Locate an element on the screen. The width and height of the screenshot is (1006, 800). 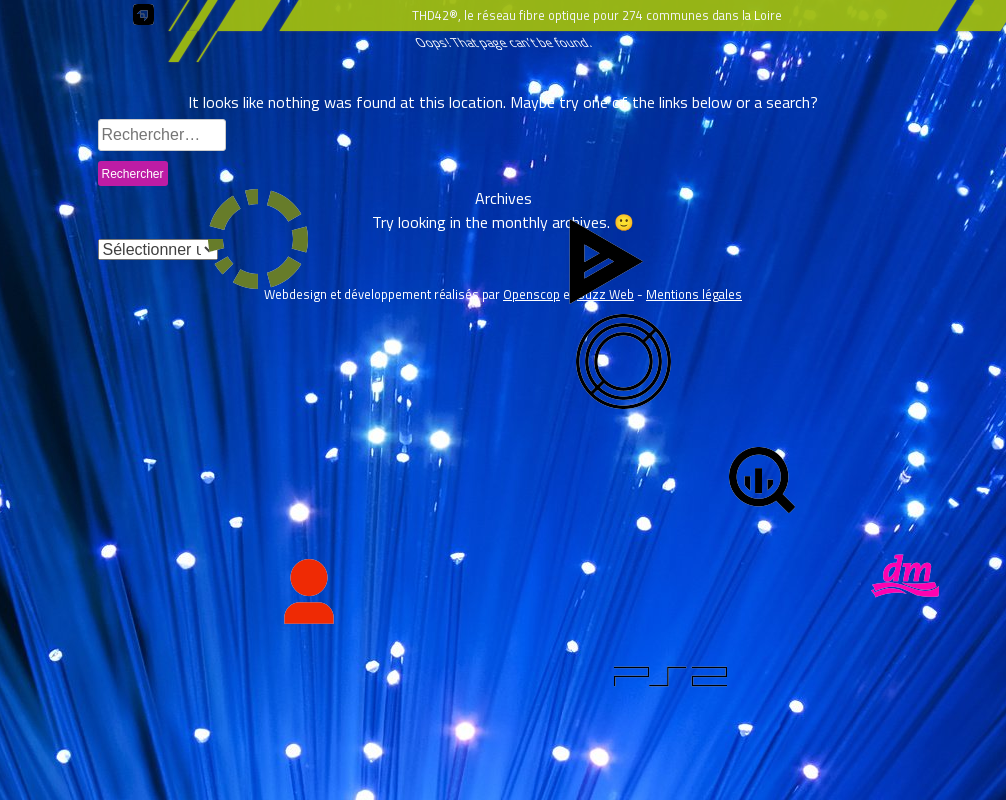
link to codacy code quality platform is located at coordinates (258, 239).